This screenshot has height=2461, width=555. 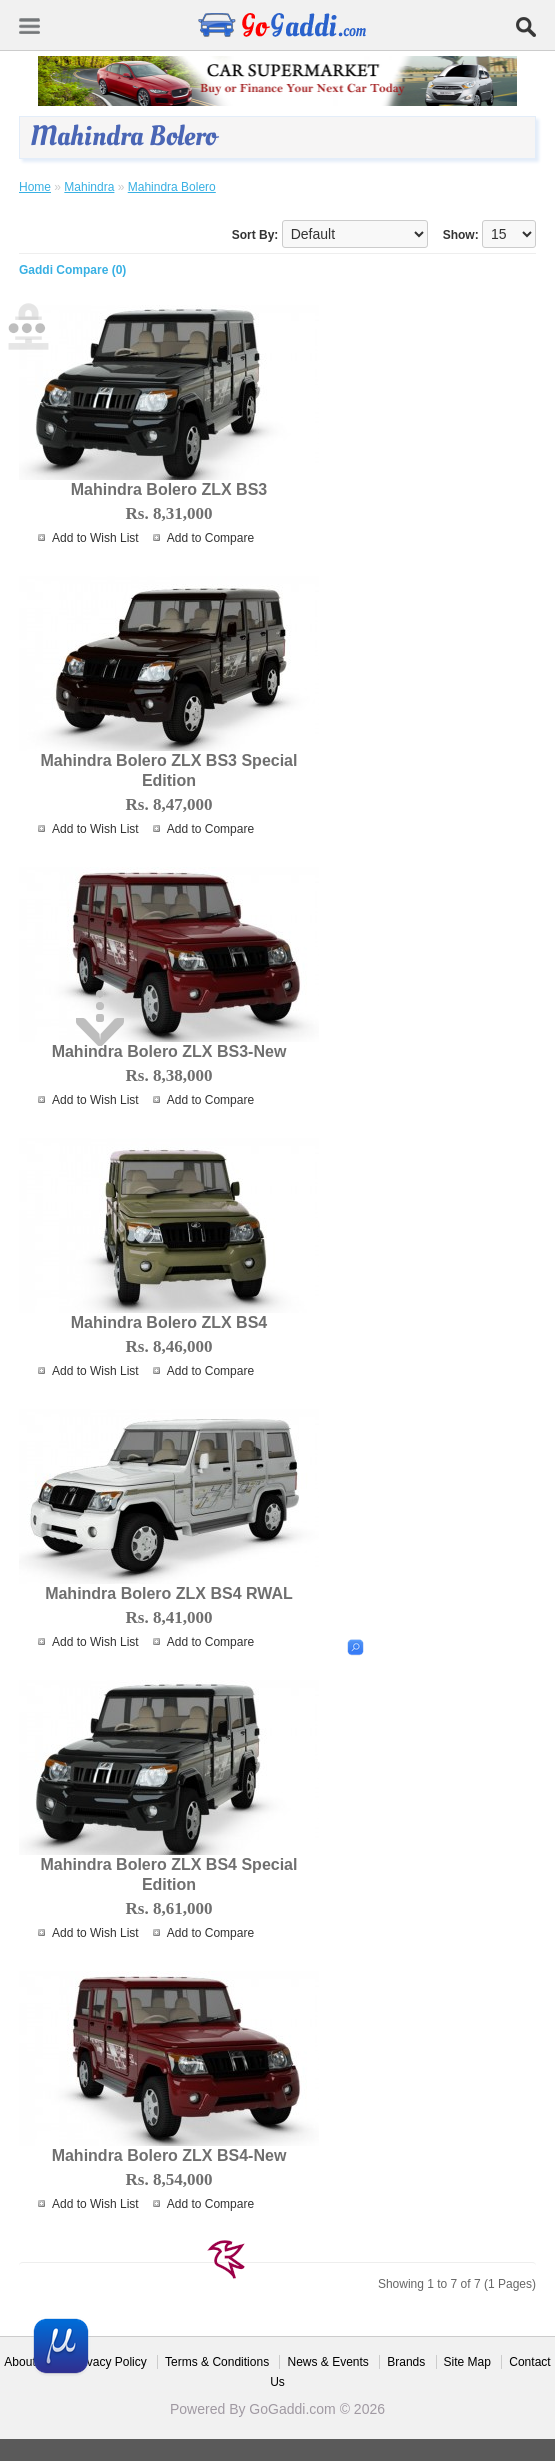 What do you see at coordinates (100, 1018) in the screenshot?
I see `open downloads folder` at bounding box center [100, 1018].